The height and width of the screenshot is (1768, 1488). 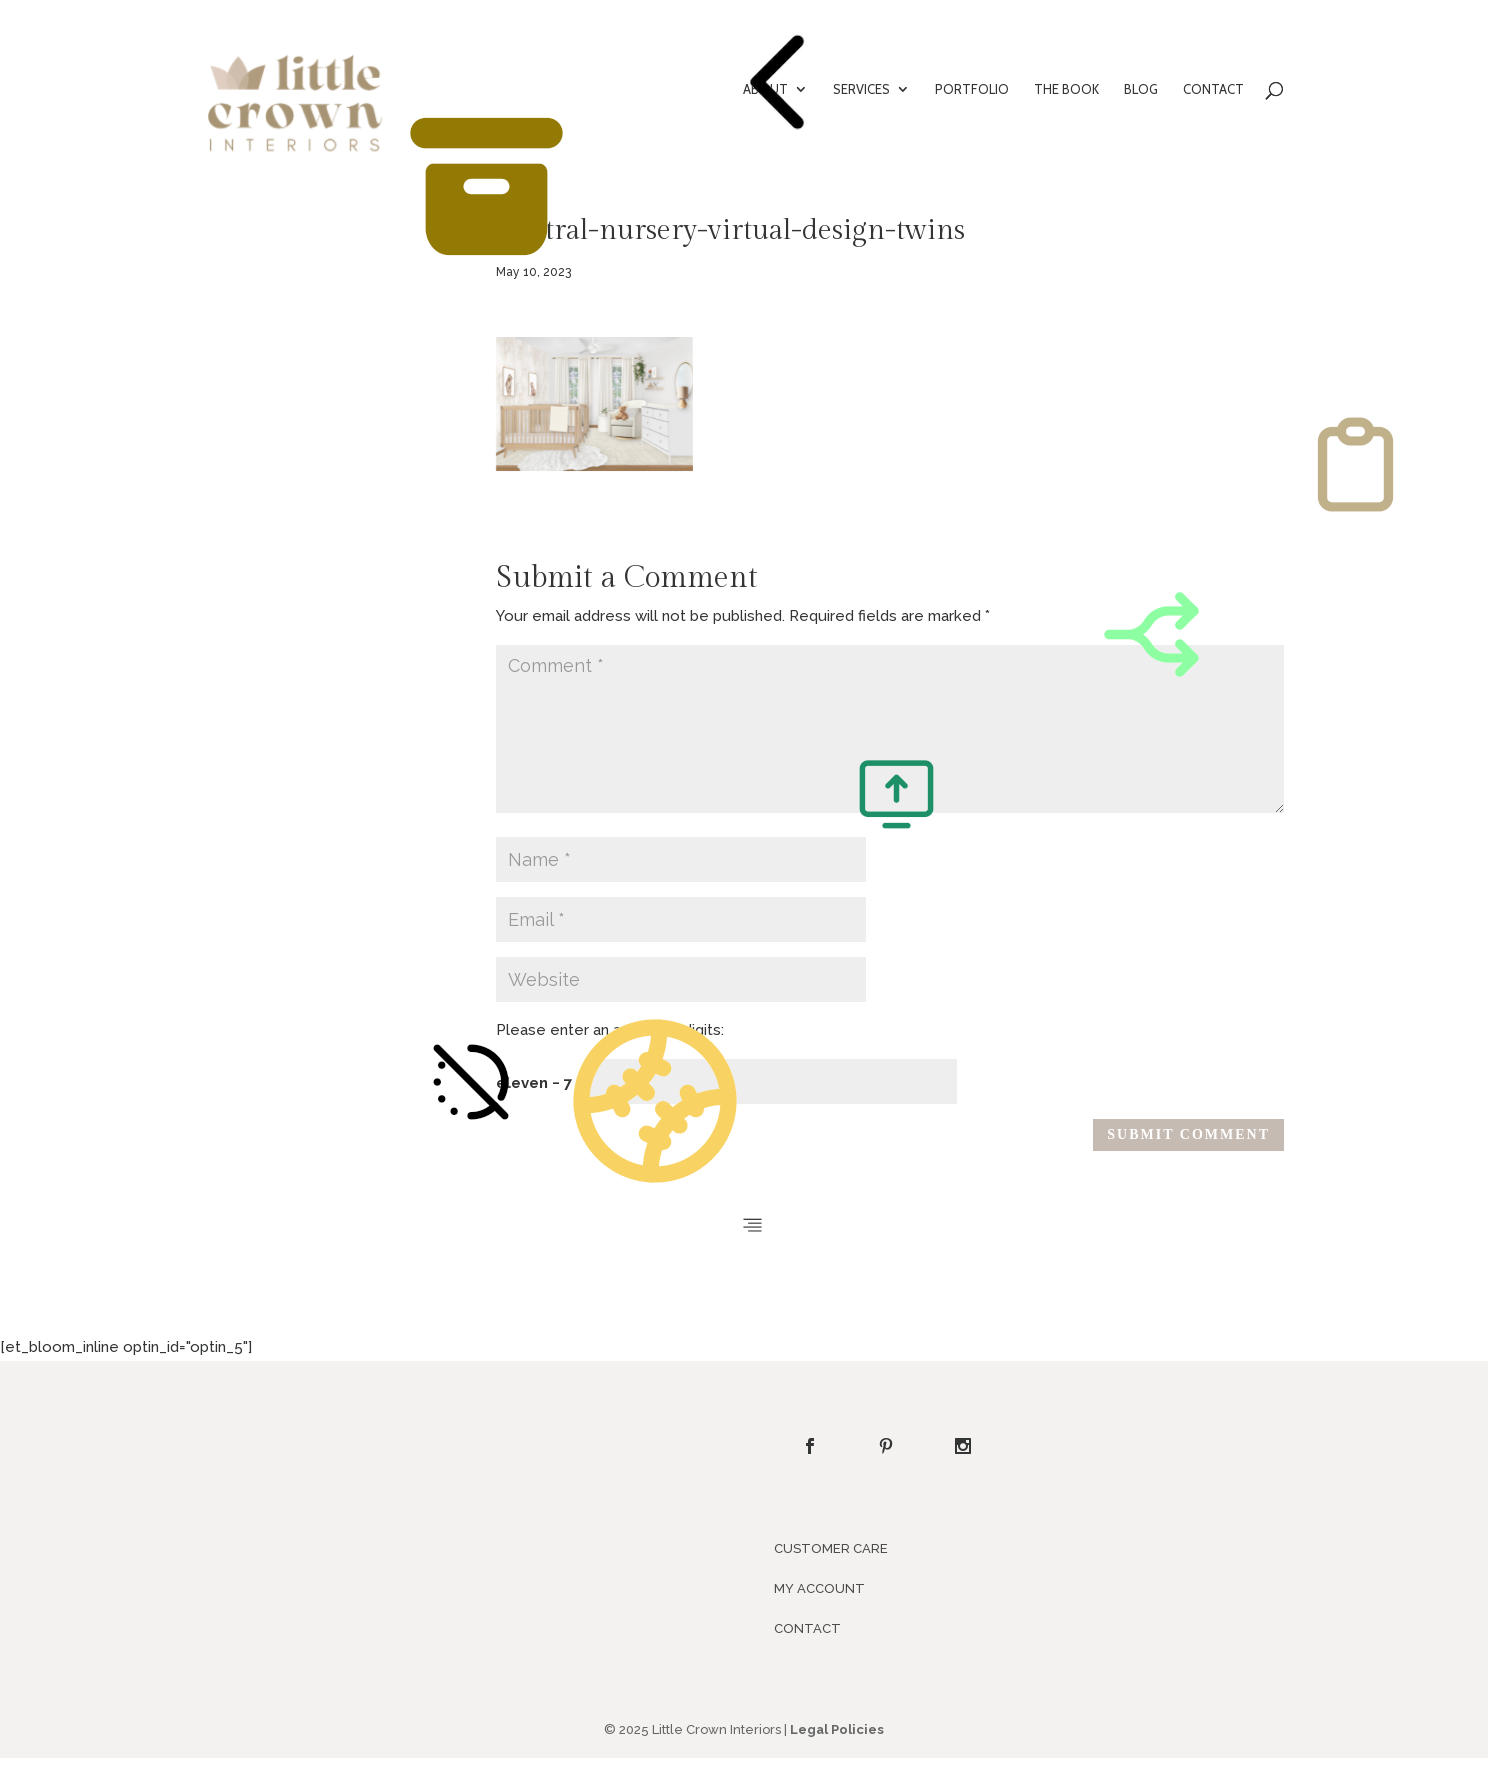 What do you see at coordinates (655, 1101) in the screenshot?
I see `view baseball scores or stats` at bounding box center [655, 1101].